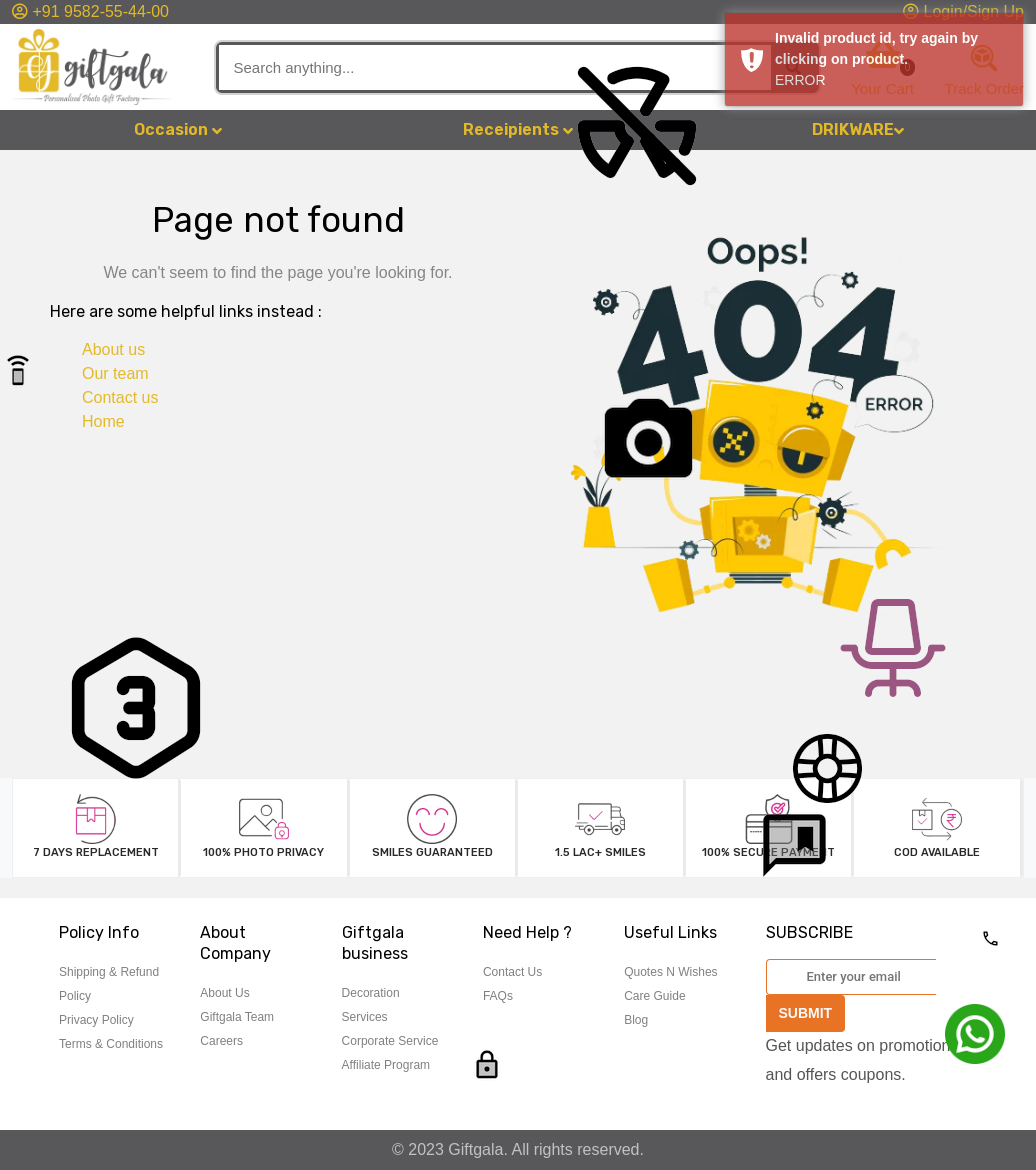  I want to click on make a phone call, so click(990, 938).